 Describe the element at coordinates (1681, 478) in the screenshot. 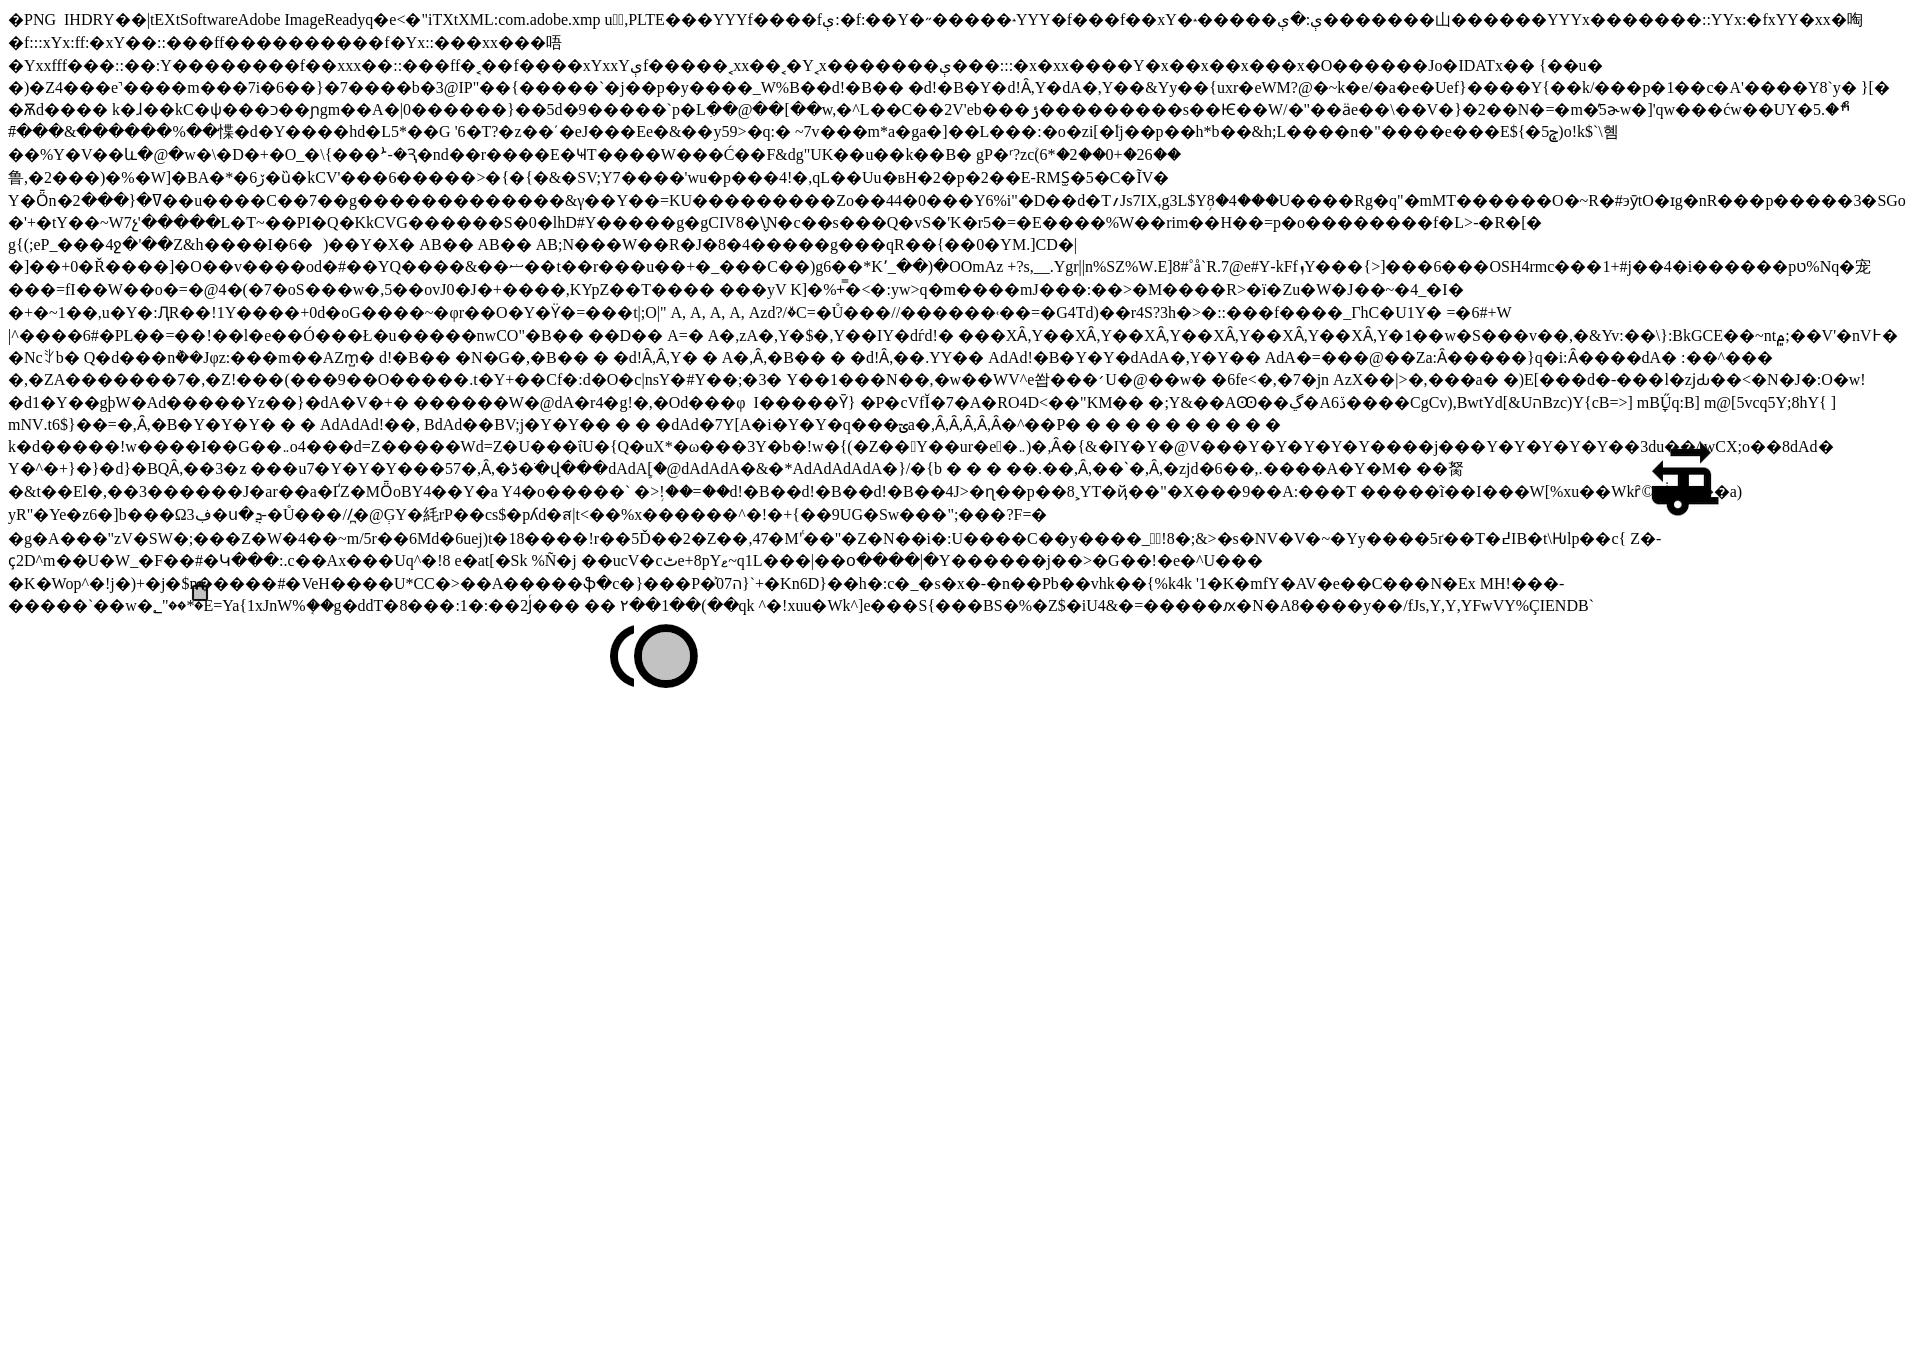

I see `indicates RV hookup availability at a location` at that location.